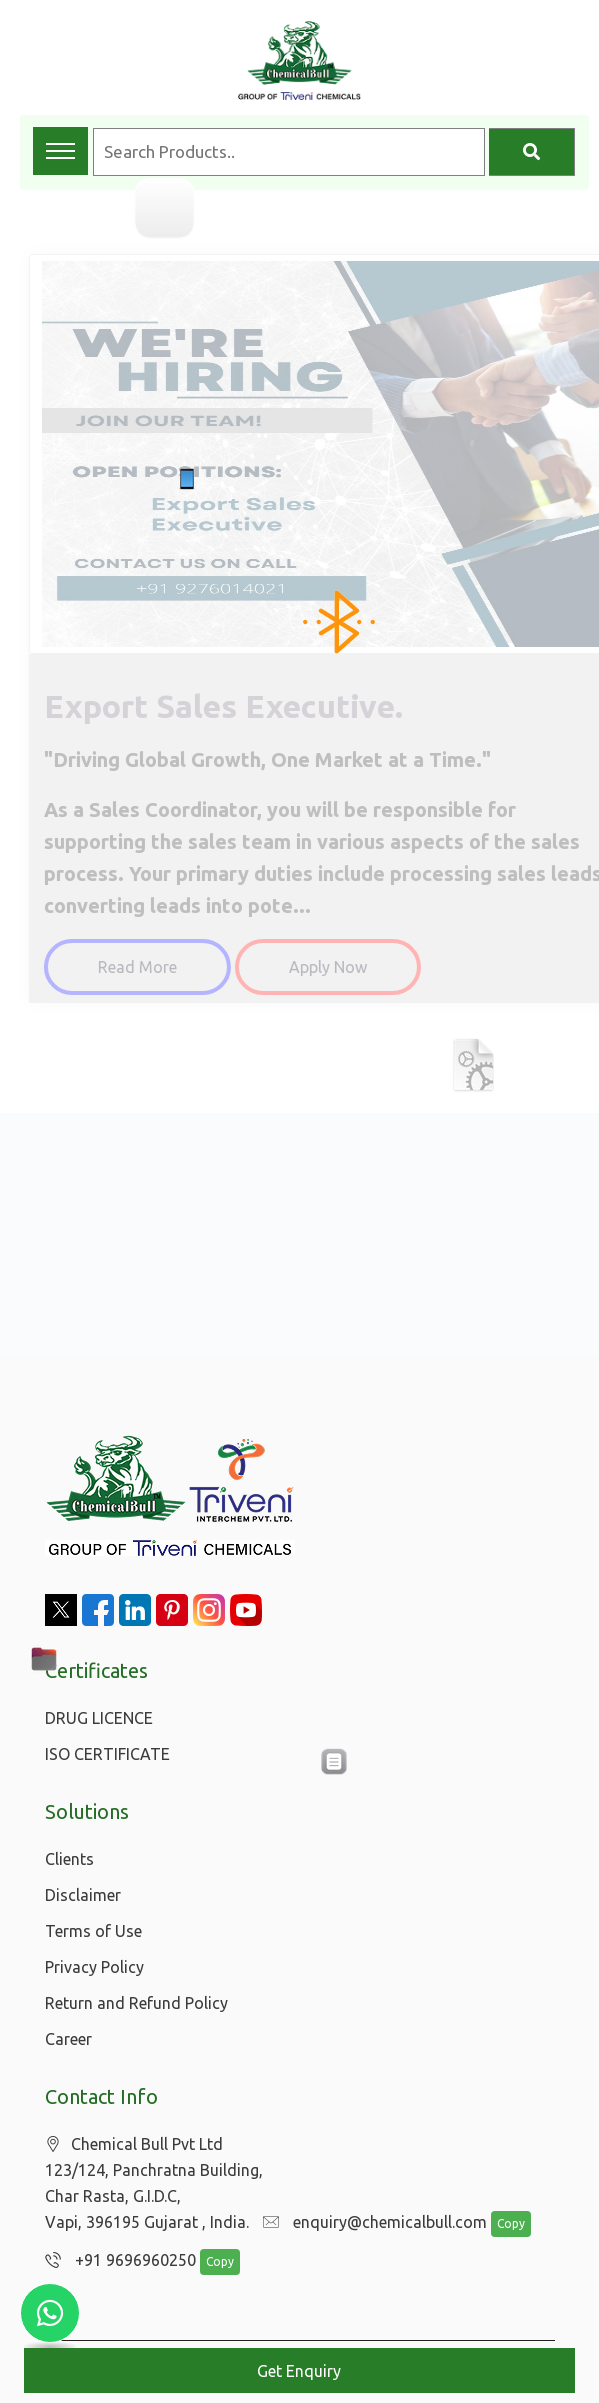 The height and width of the screenshot is (2403, 599). Describe the element at coordinates (187, 477) in the screenshot. I see `indicates a connected iPad mini device` at that location.